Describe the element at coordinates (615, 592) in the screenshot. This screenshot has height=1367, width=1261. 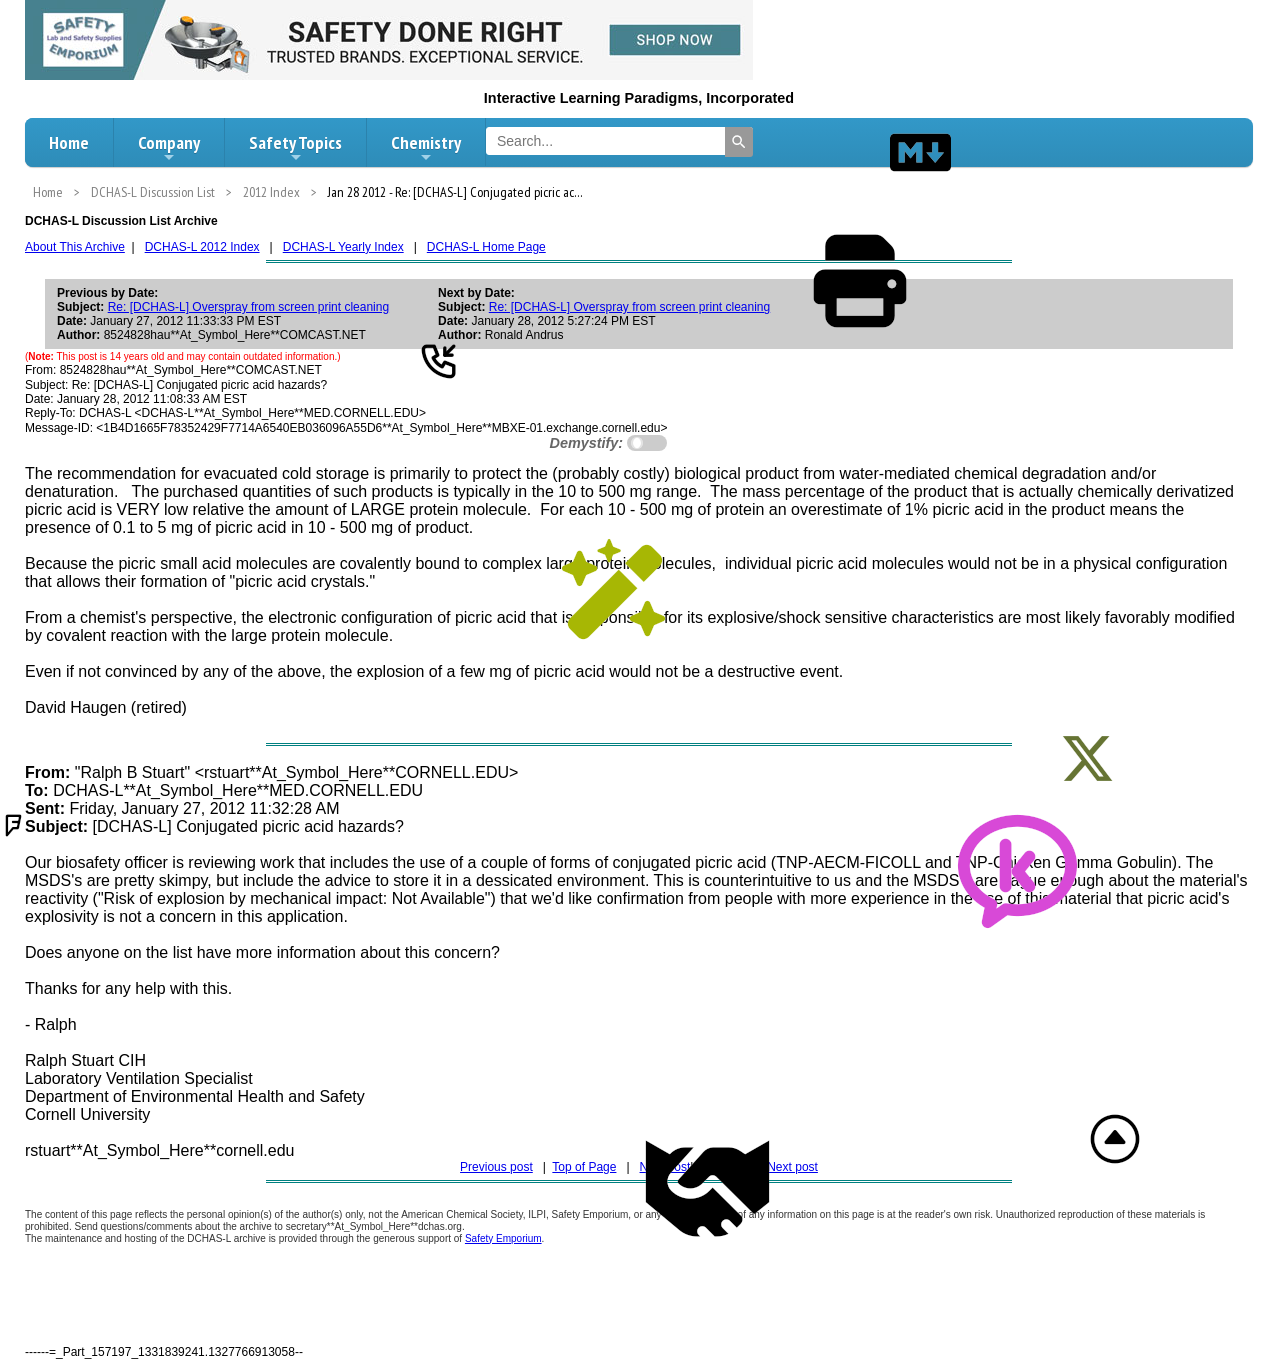
I see `apply automatic enhancements or effects` at that location.